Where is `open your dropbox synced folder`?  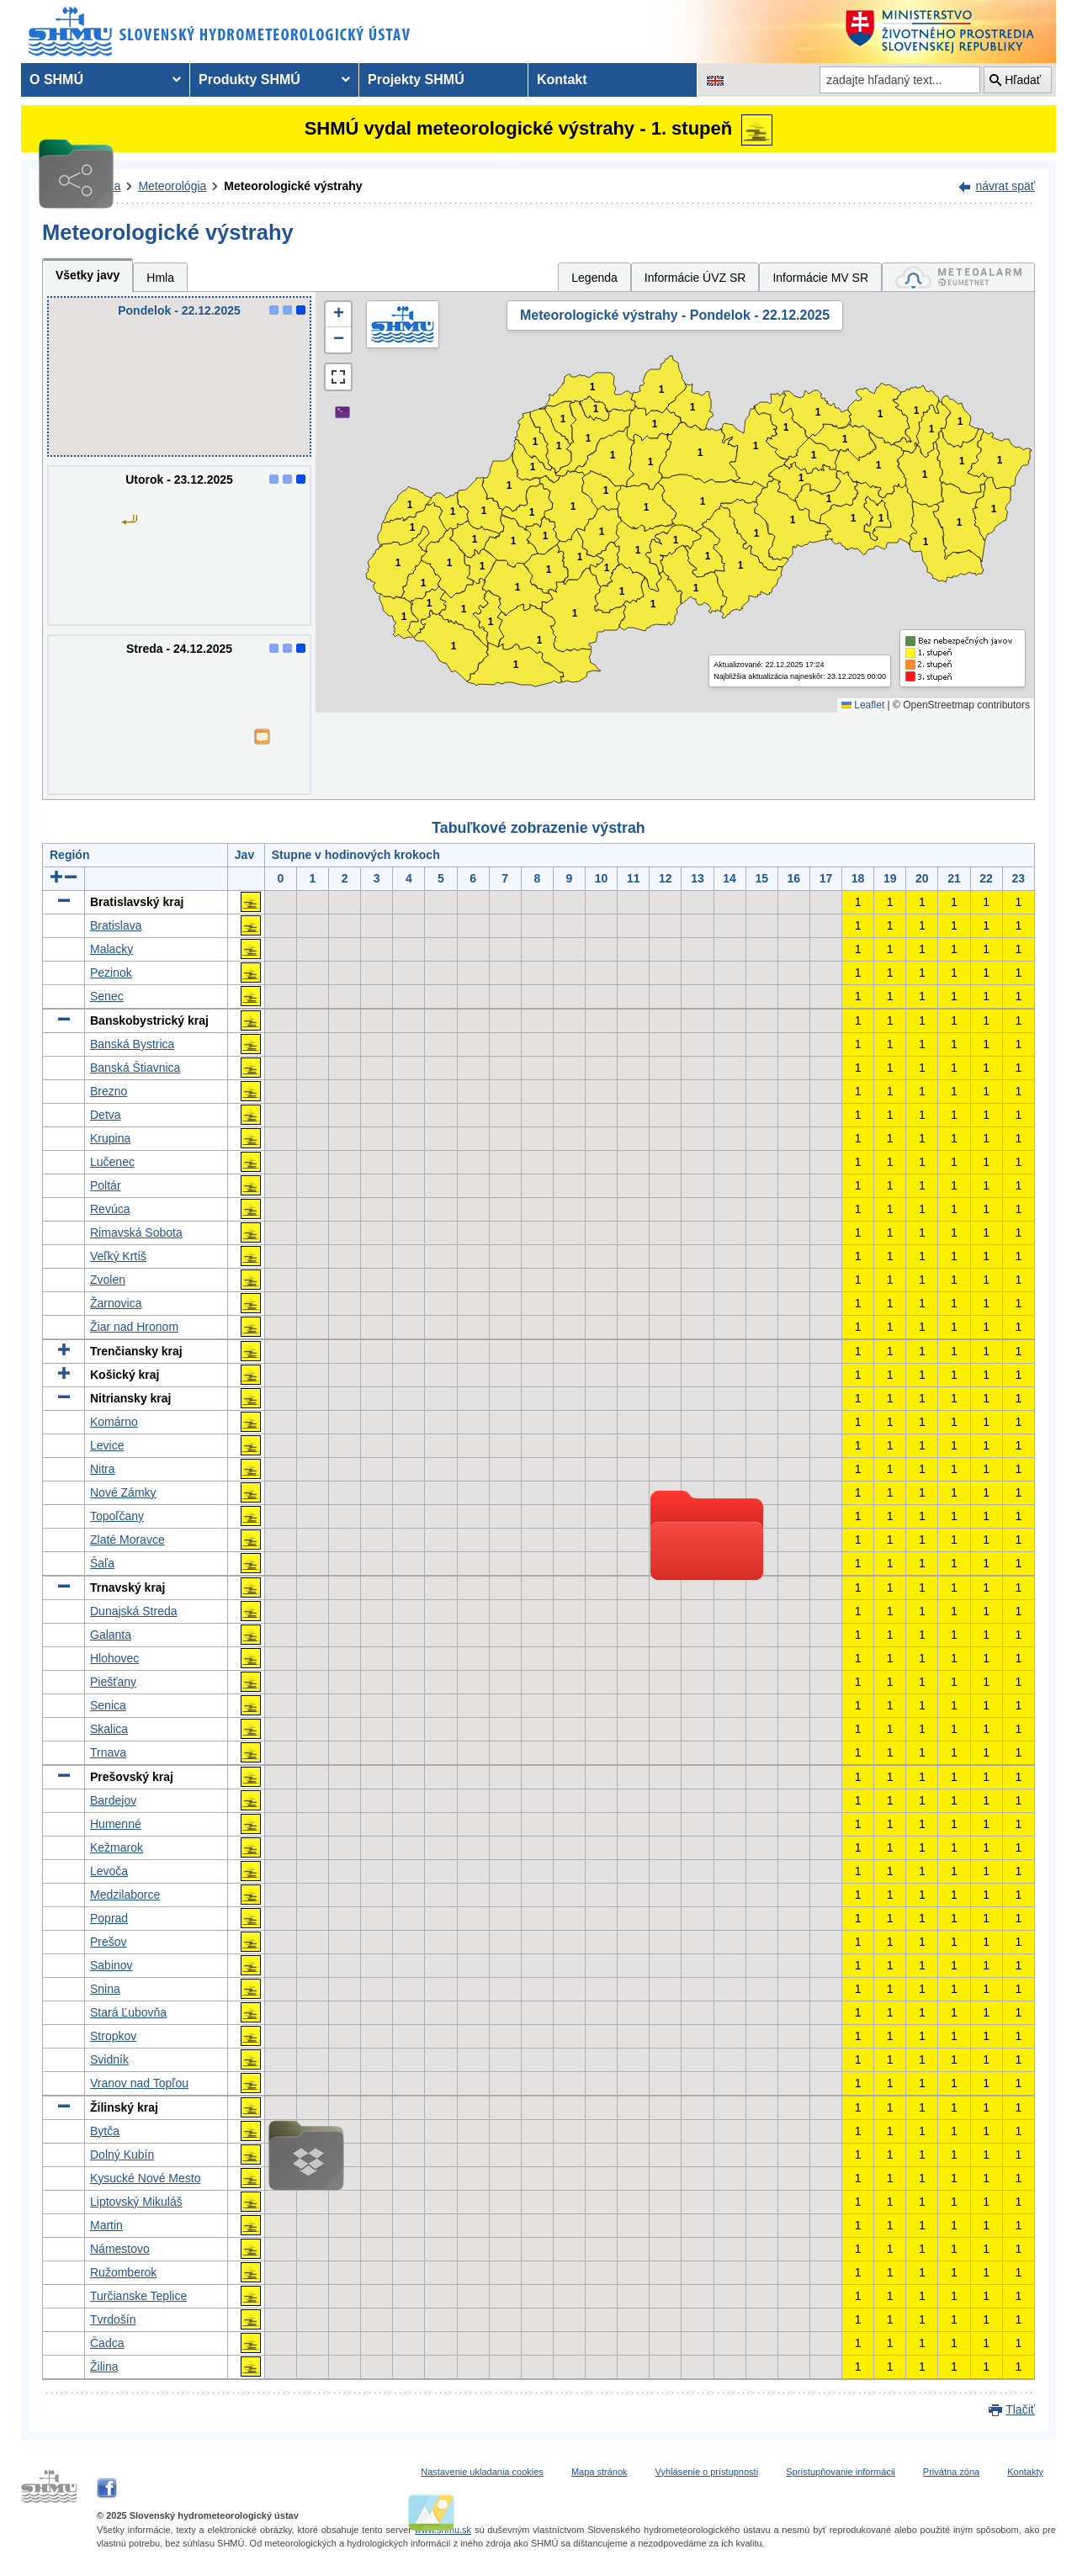
open your dropbox synced folder is located at coordinates (306, 2155).